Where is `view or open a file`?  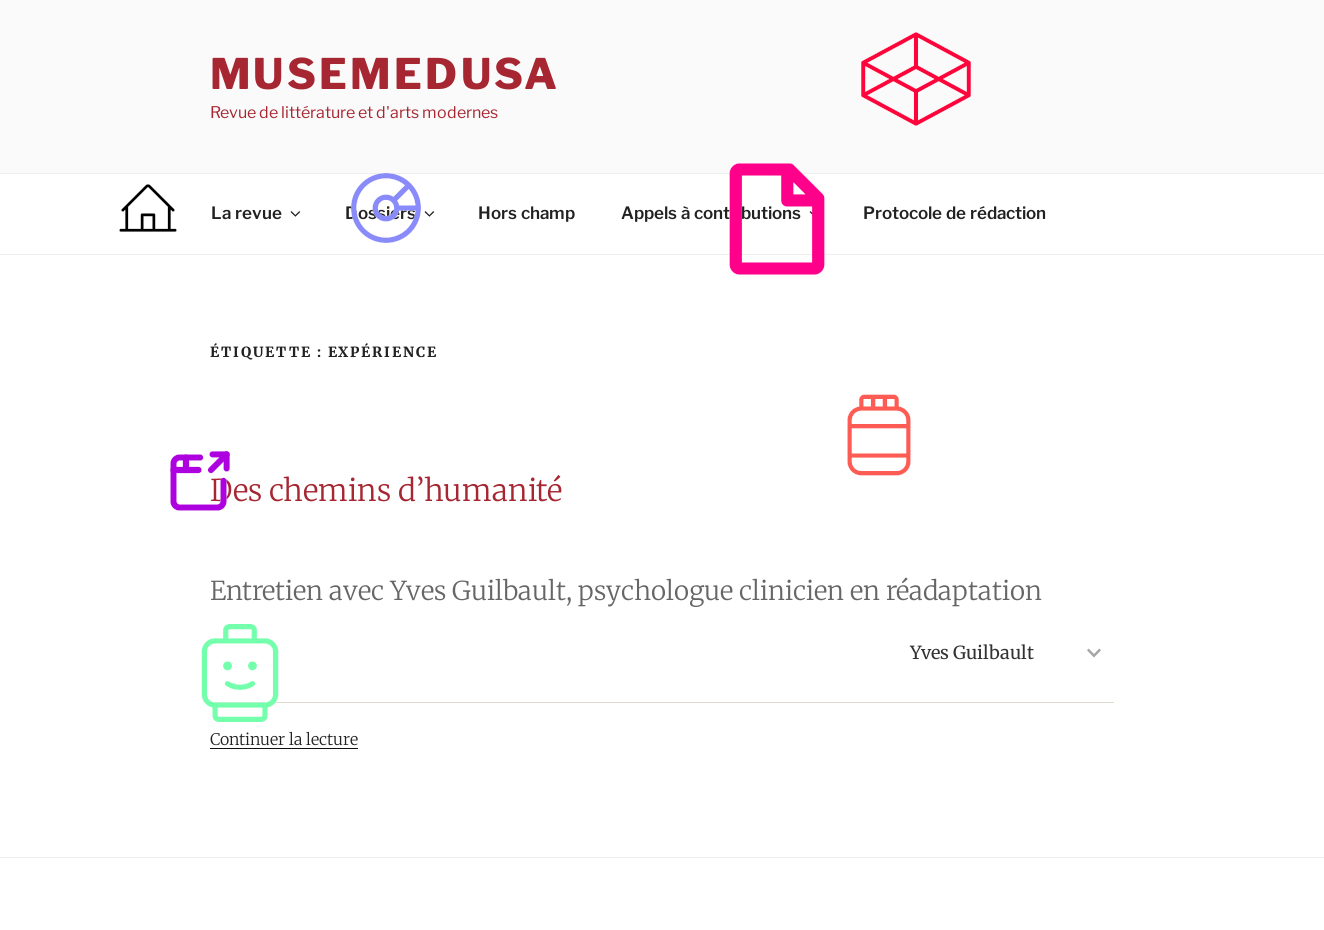 view or open a file is located at coordinates (777, 219).